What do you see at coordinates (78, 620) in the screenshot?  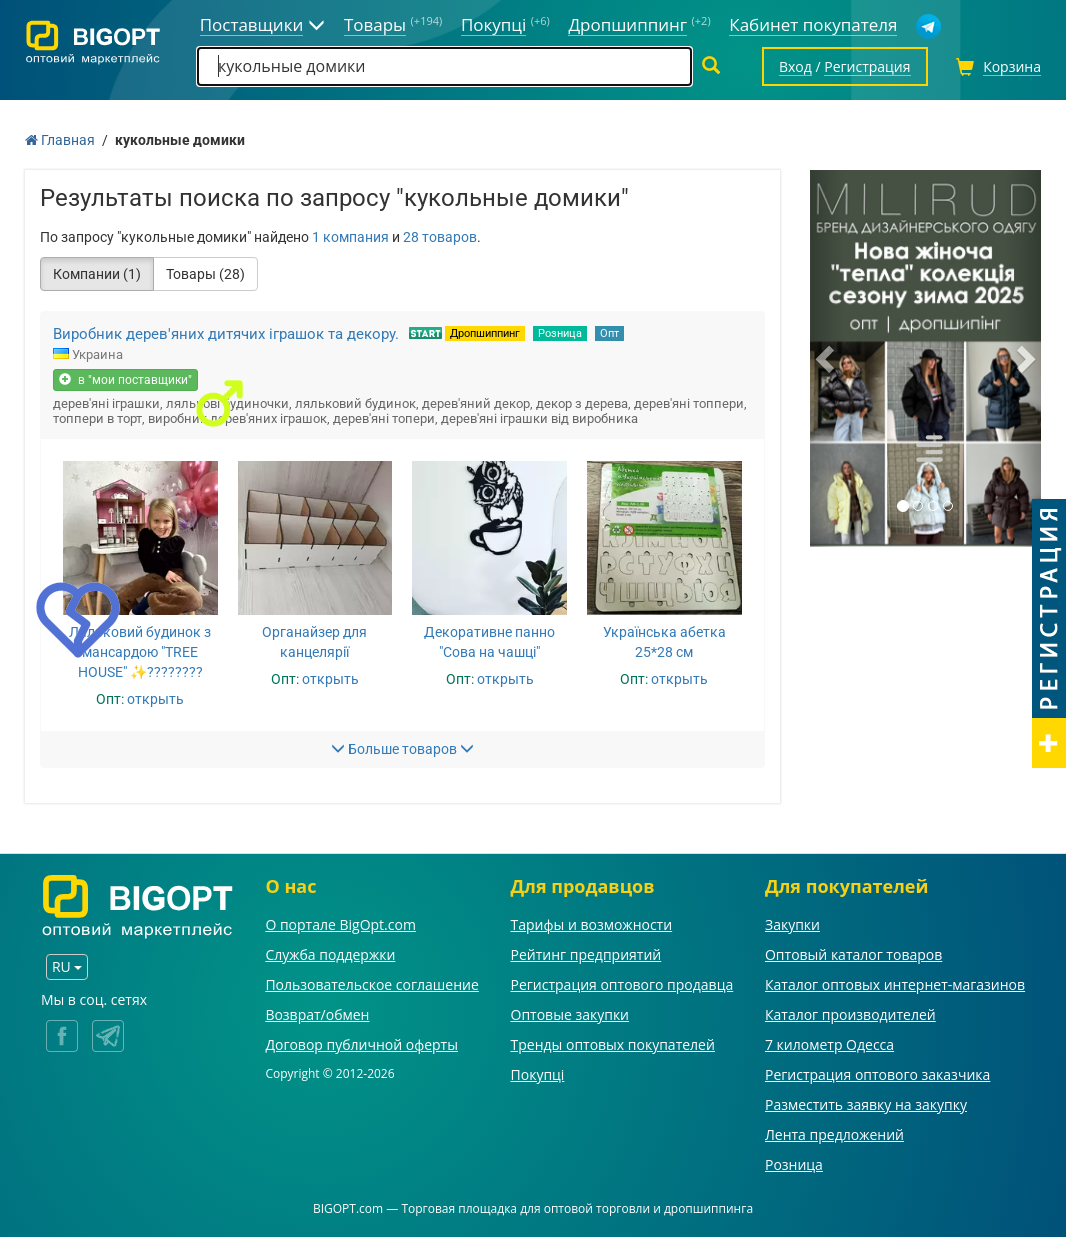 I see `remove from favorites` at bounding box center [78, 620].